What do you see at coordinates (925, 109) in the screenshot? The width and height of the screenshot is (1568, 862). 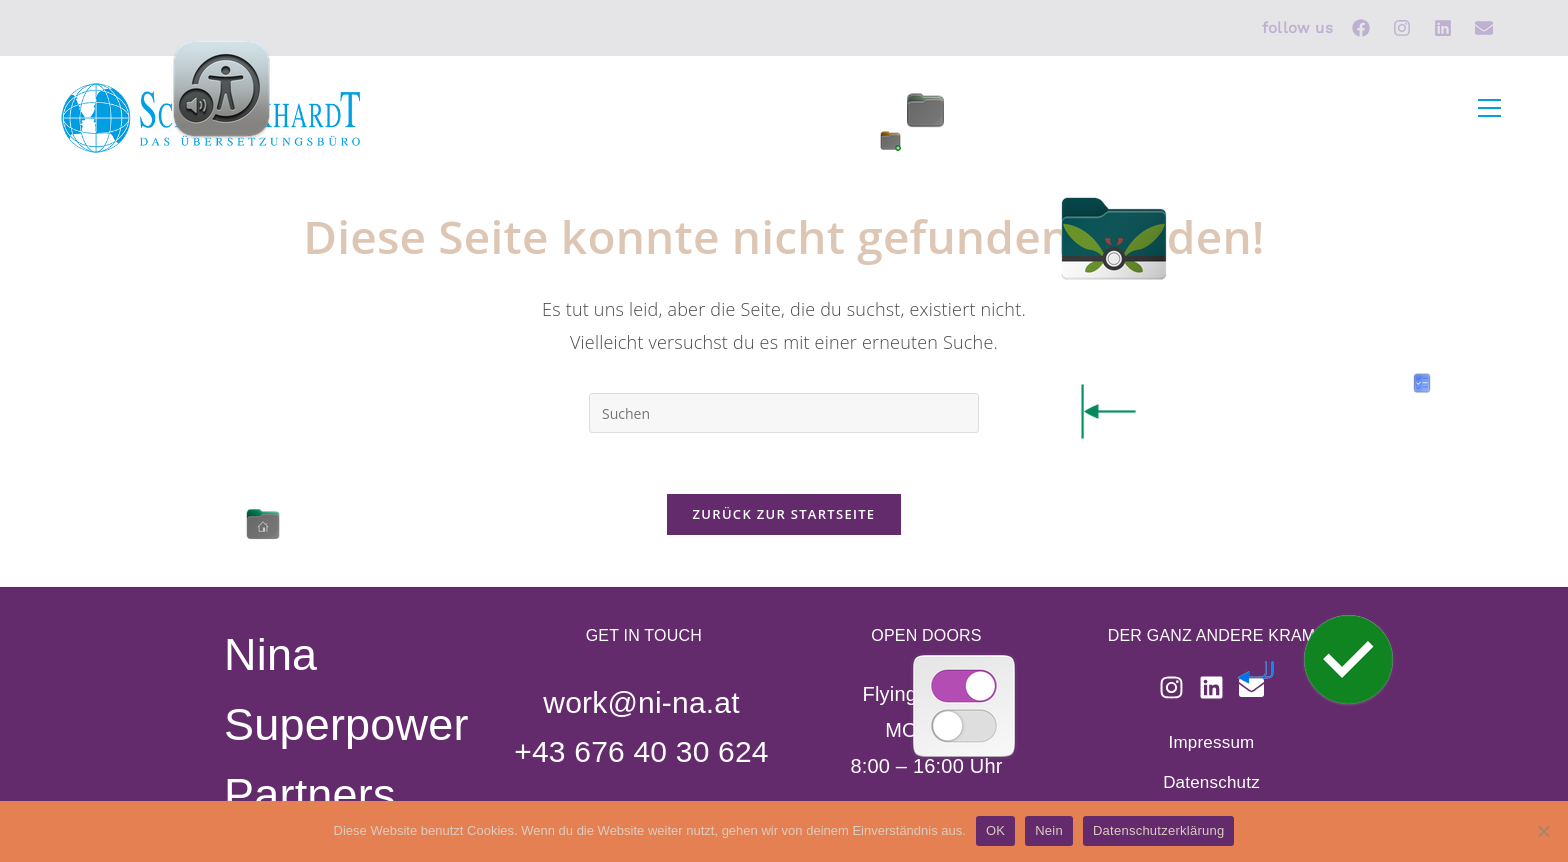 I see `open a folder or directory` at bounding box center [925, 109].